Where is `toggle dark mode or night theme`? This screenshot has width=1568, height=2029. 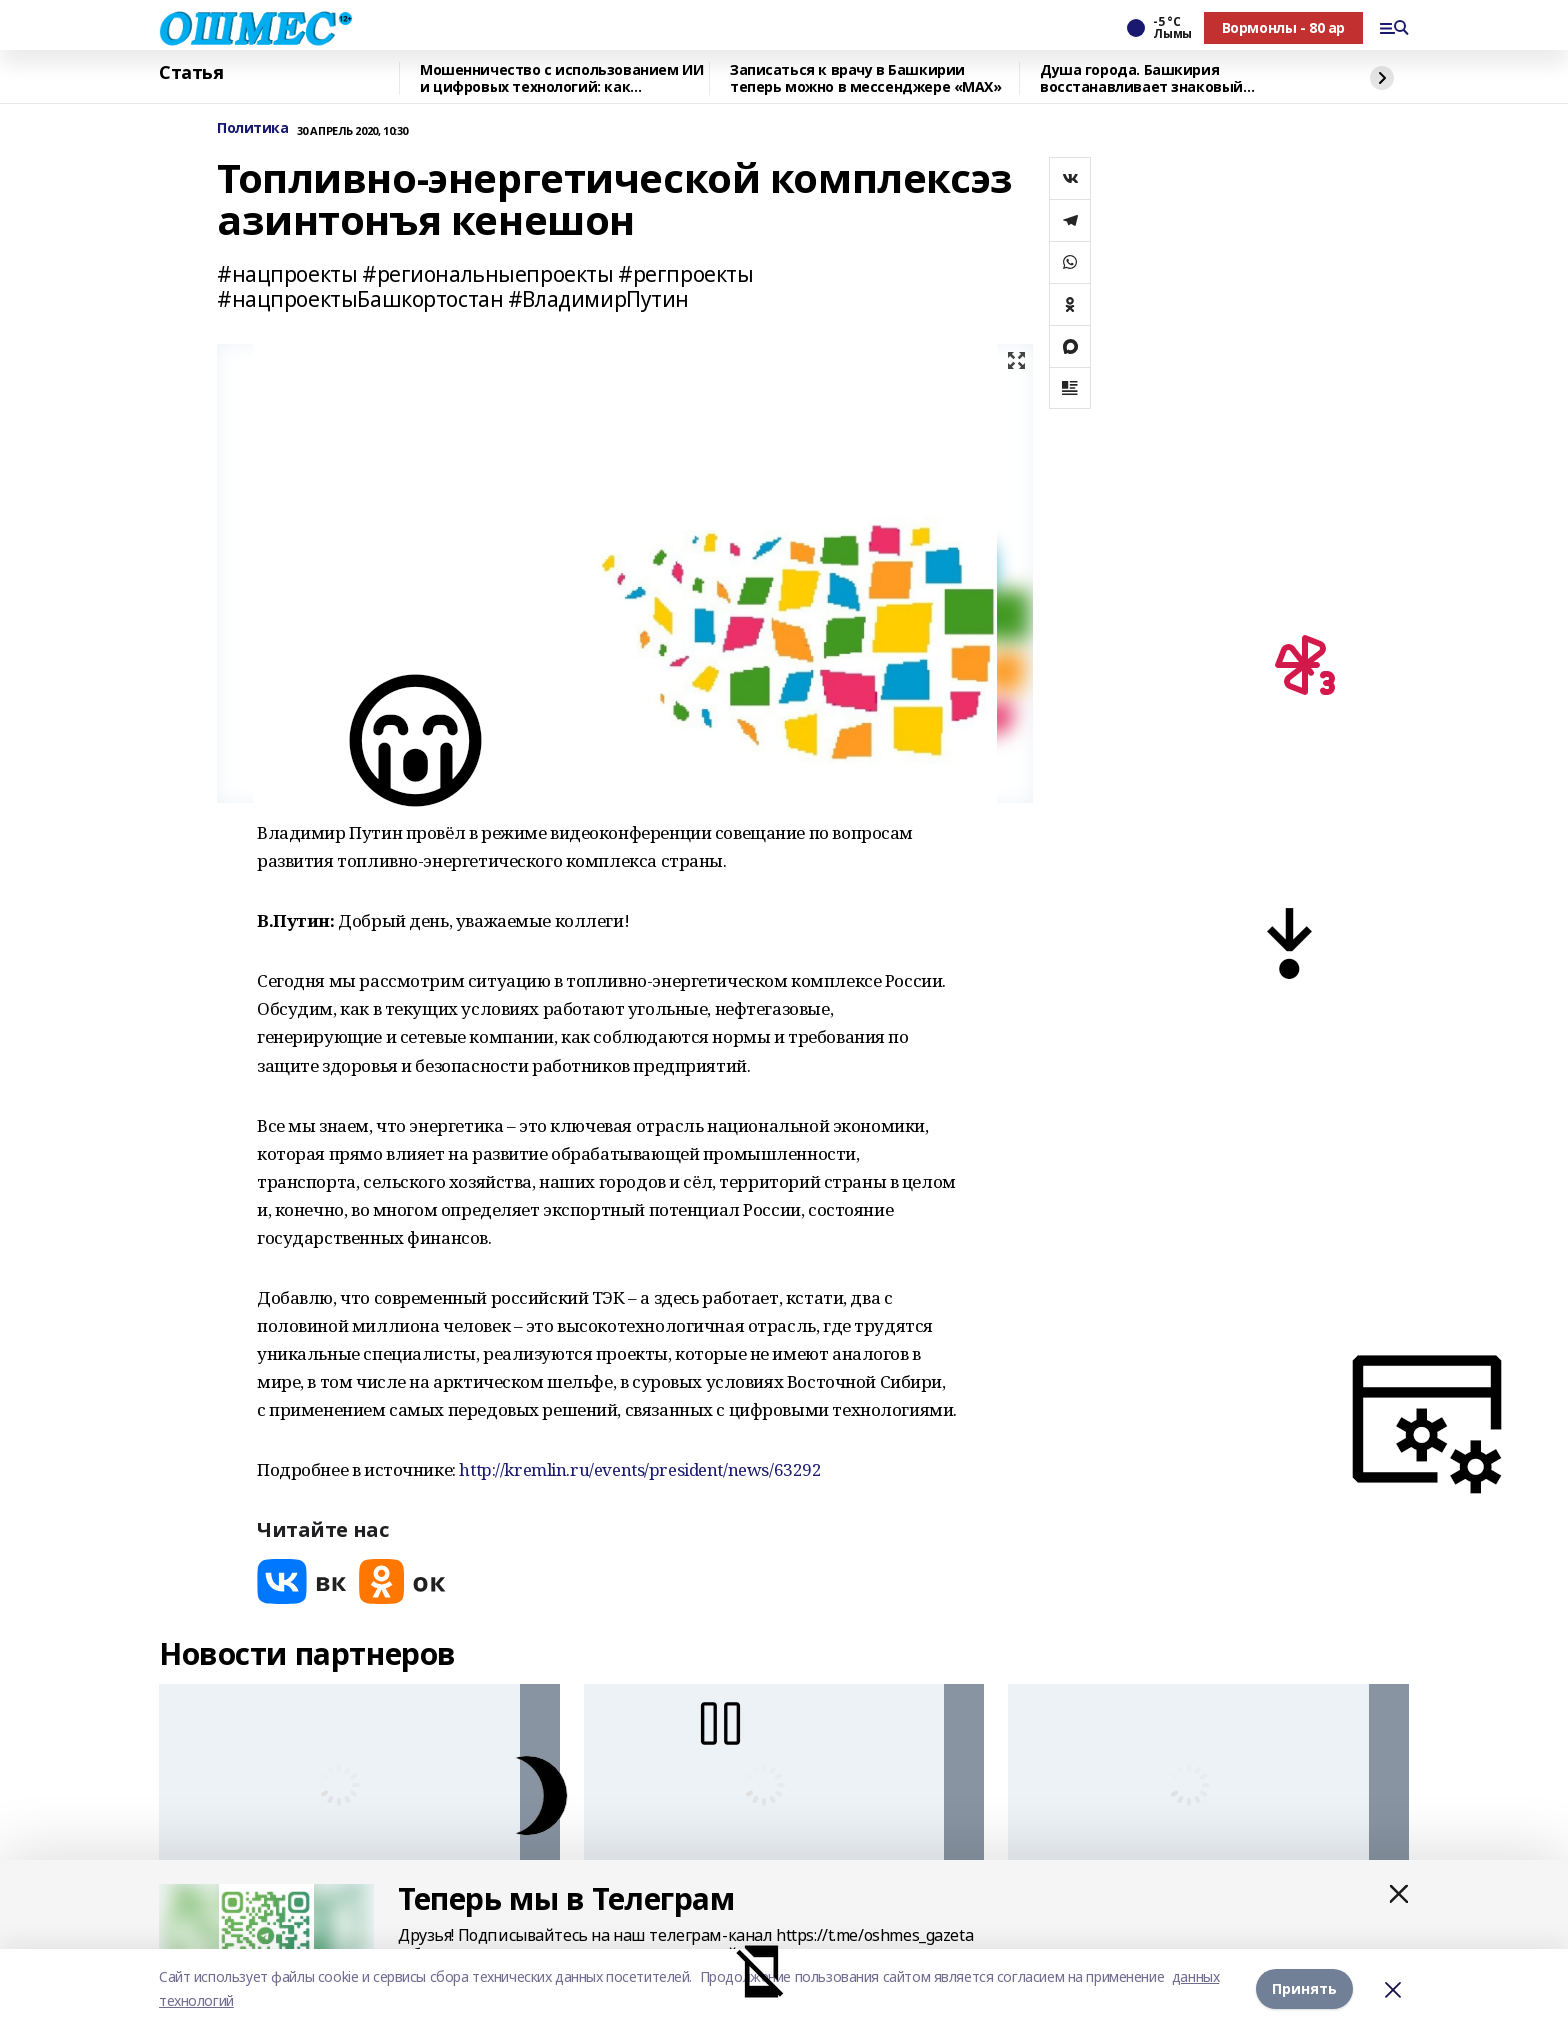 toggle dark mode or night theme is located at coordinates (539, 1795).